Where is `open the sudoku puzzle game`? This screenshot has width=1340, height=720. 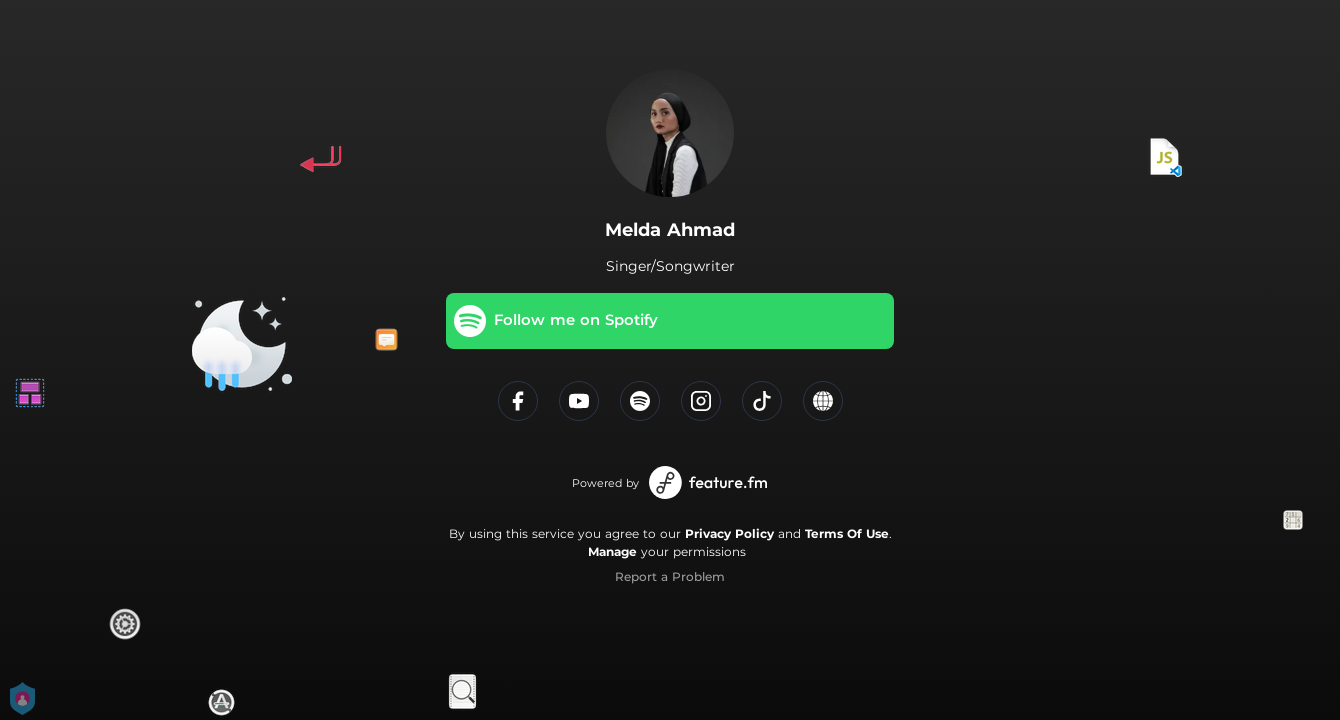
open the sudoku puzzle game is located at coordinates (1293, 520).